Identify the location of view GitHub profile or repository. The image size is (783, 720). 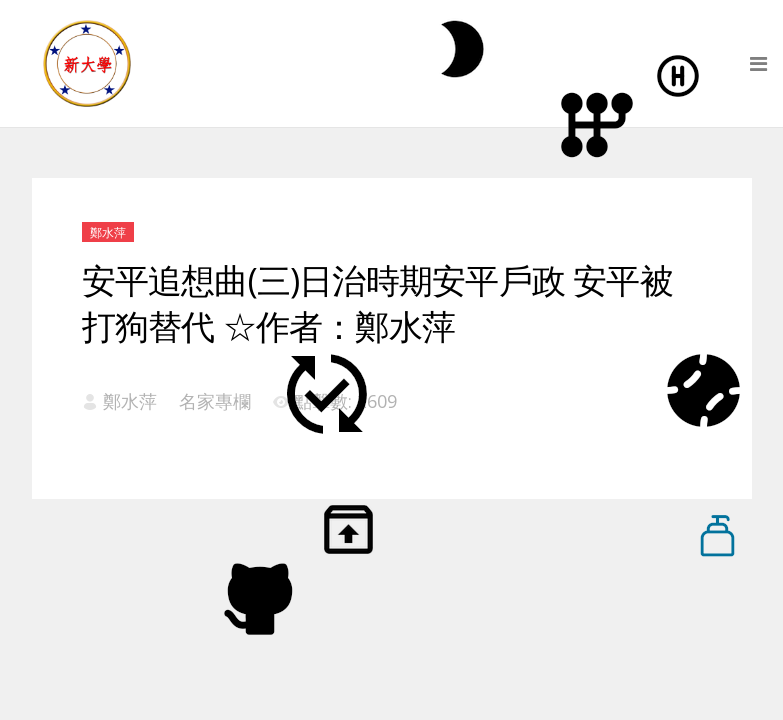
(260, 599).